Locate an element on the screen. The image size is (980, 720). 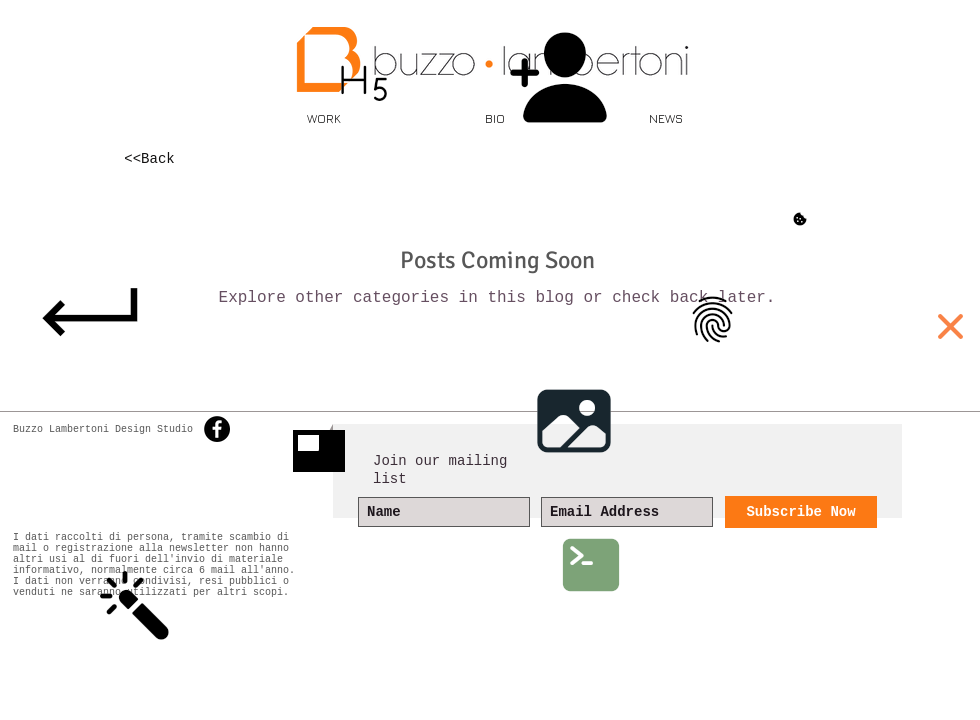
add a new contact or friend is located at coordinates (558, 77).